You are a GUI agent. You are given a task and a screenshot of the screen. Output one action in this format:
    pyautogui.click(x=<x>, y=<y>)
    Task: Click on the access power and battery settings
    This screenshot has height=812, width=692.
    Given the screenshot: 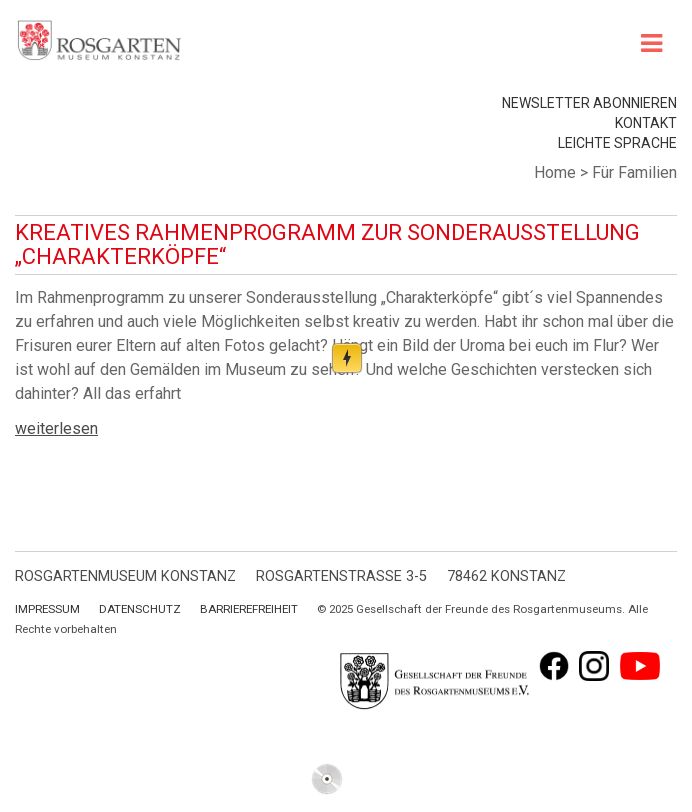 What is the action you would take?
    pyautogui.click(x=347, y=358)
    